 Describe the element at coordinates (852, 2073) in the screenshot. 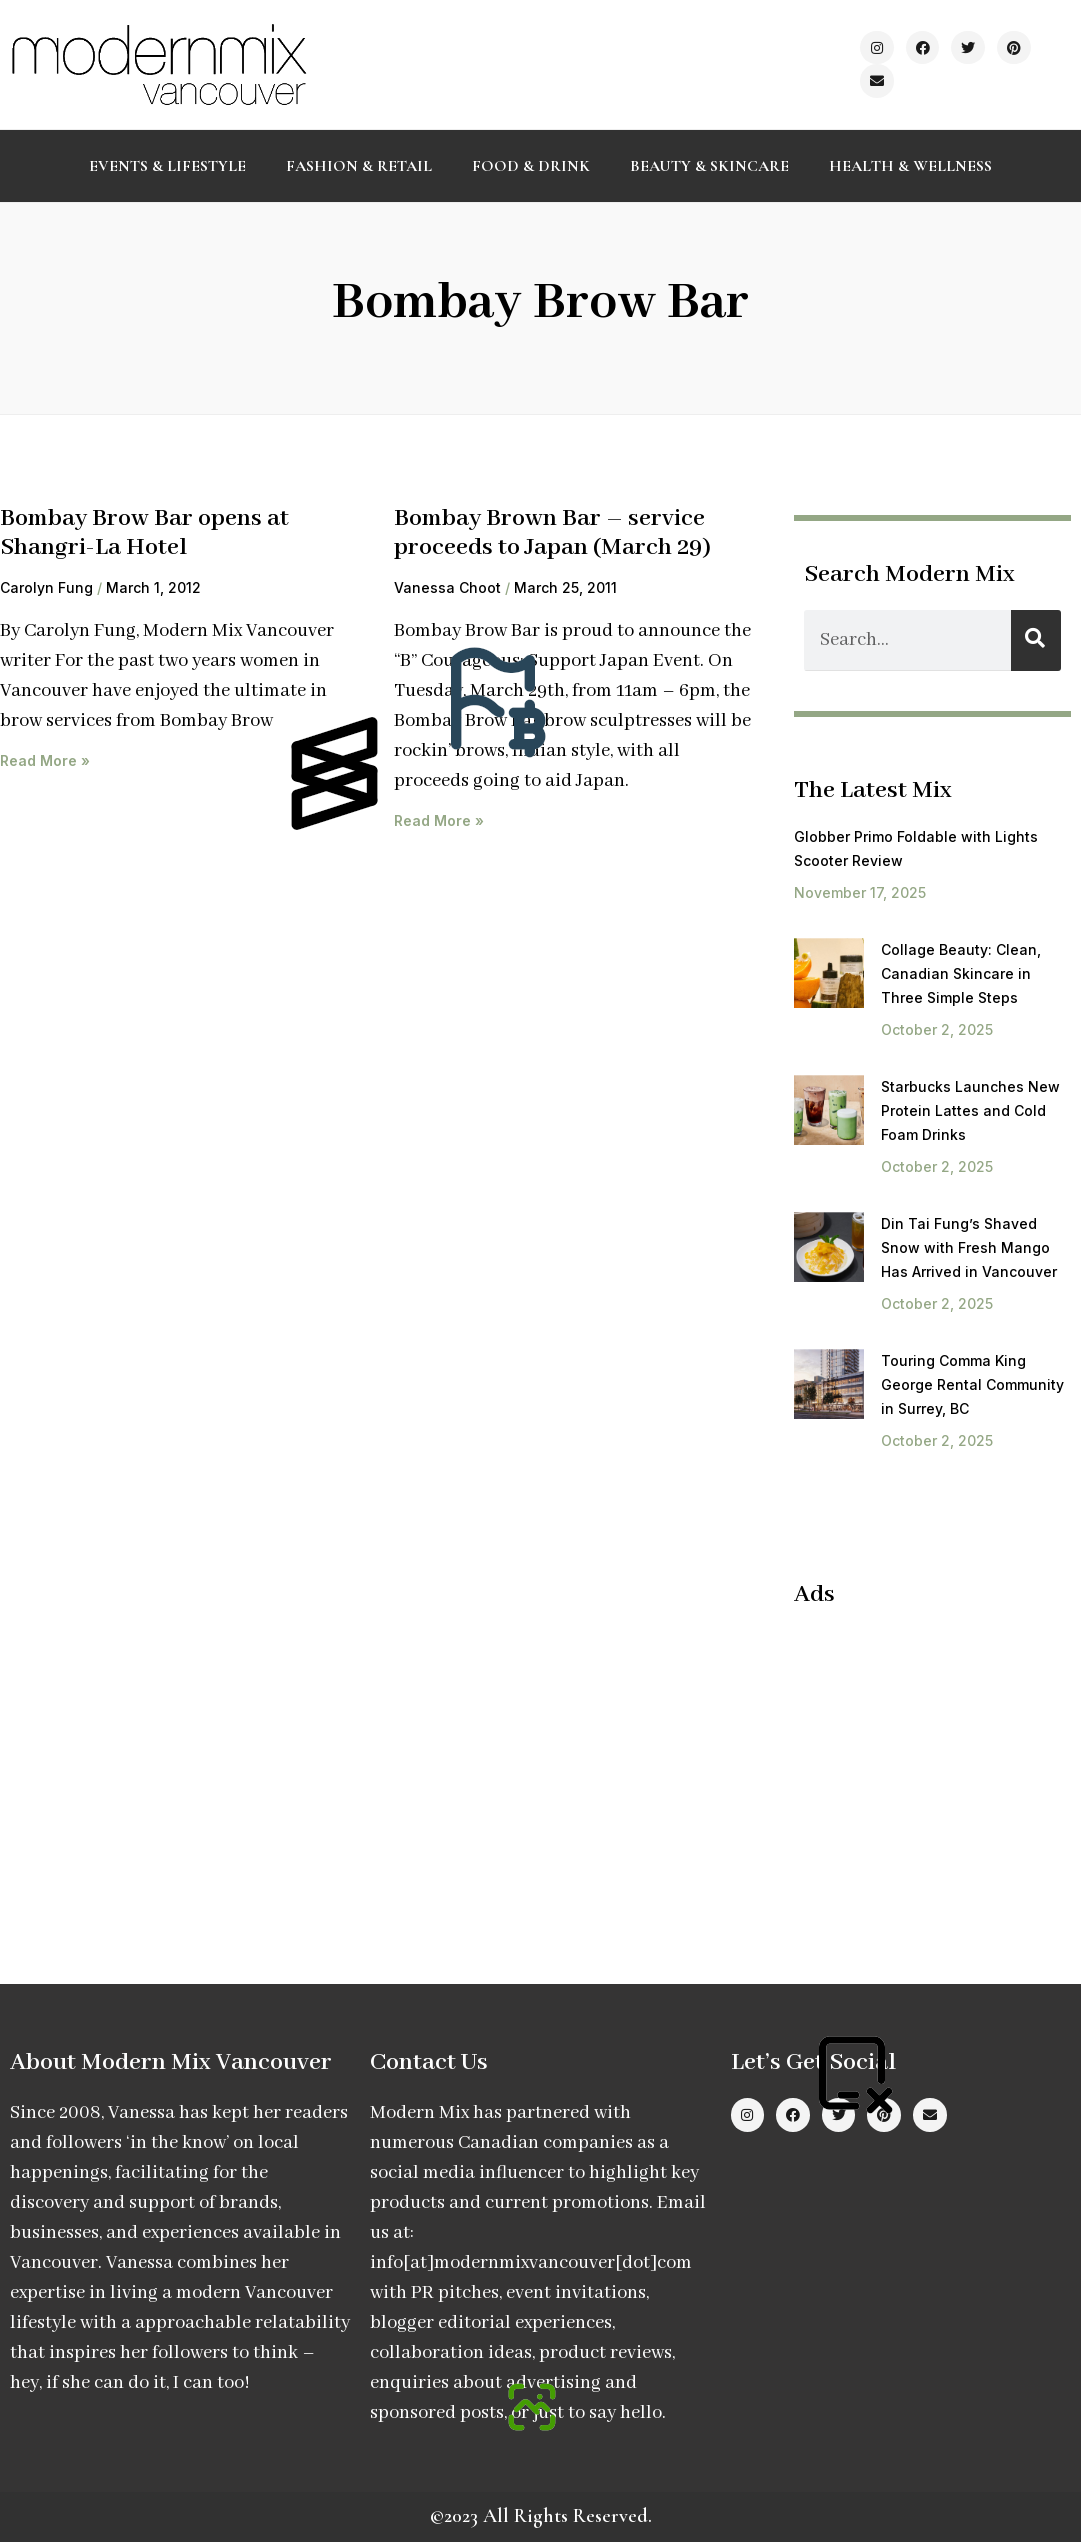

I see `disconnect or remove iPad device` at that location.